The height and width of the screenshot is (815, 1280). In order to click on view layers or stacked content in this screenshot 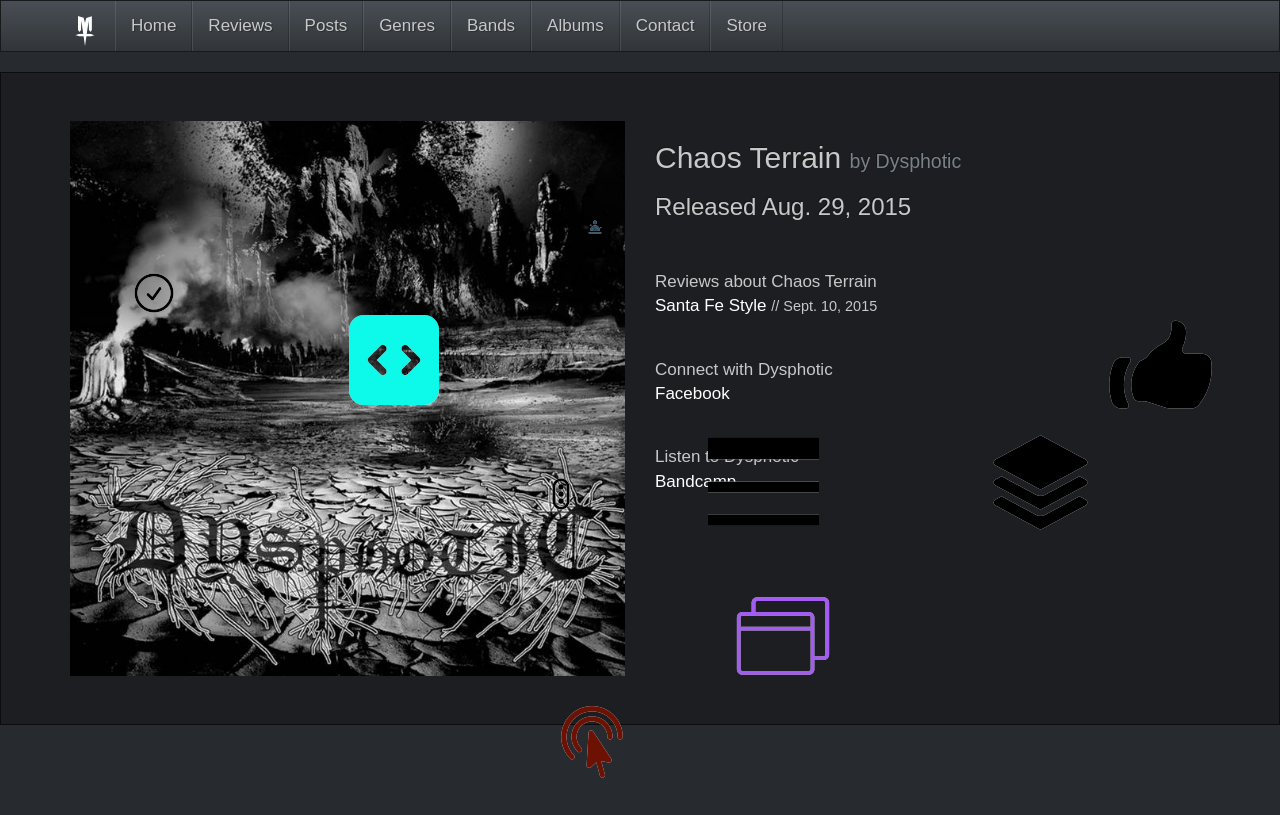, I will do `click(1040, 482)`.